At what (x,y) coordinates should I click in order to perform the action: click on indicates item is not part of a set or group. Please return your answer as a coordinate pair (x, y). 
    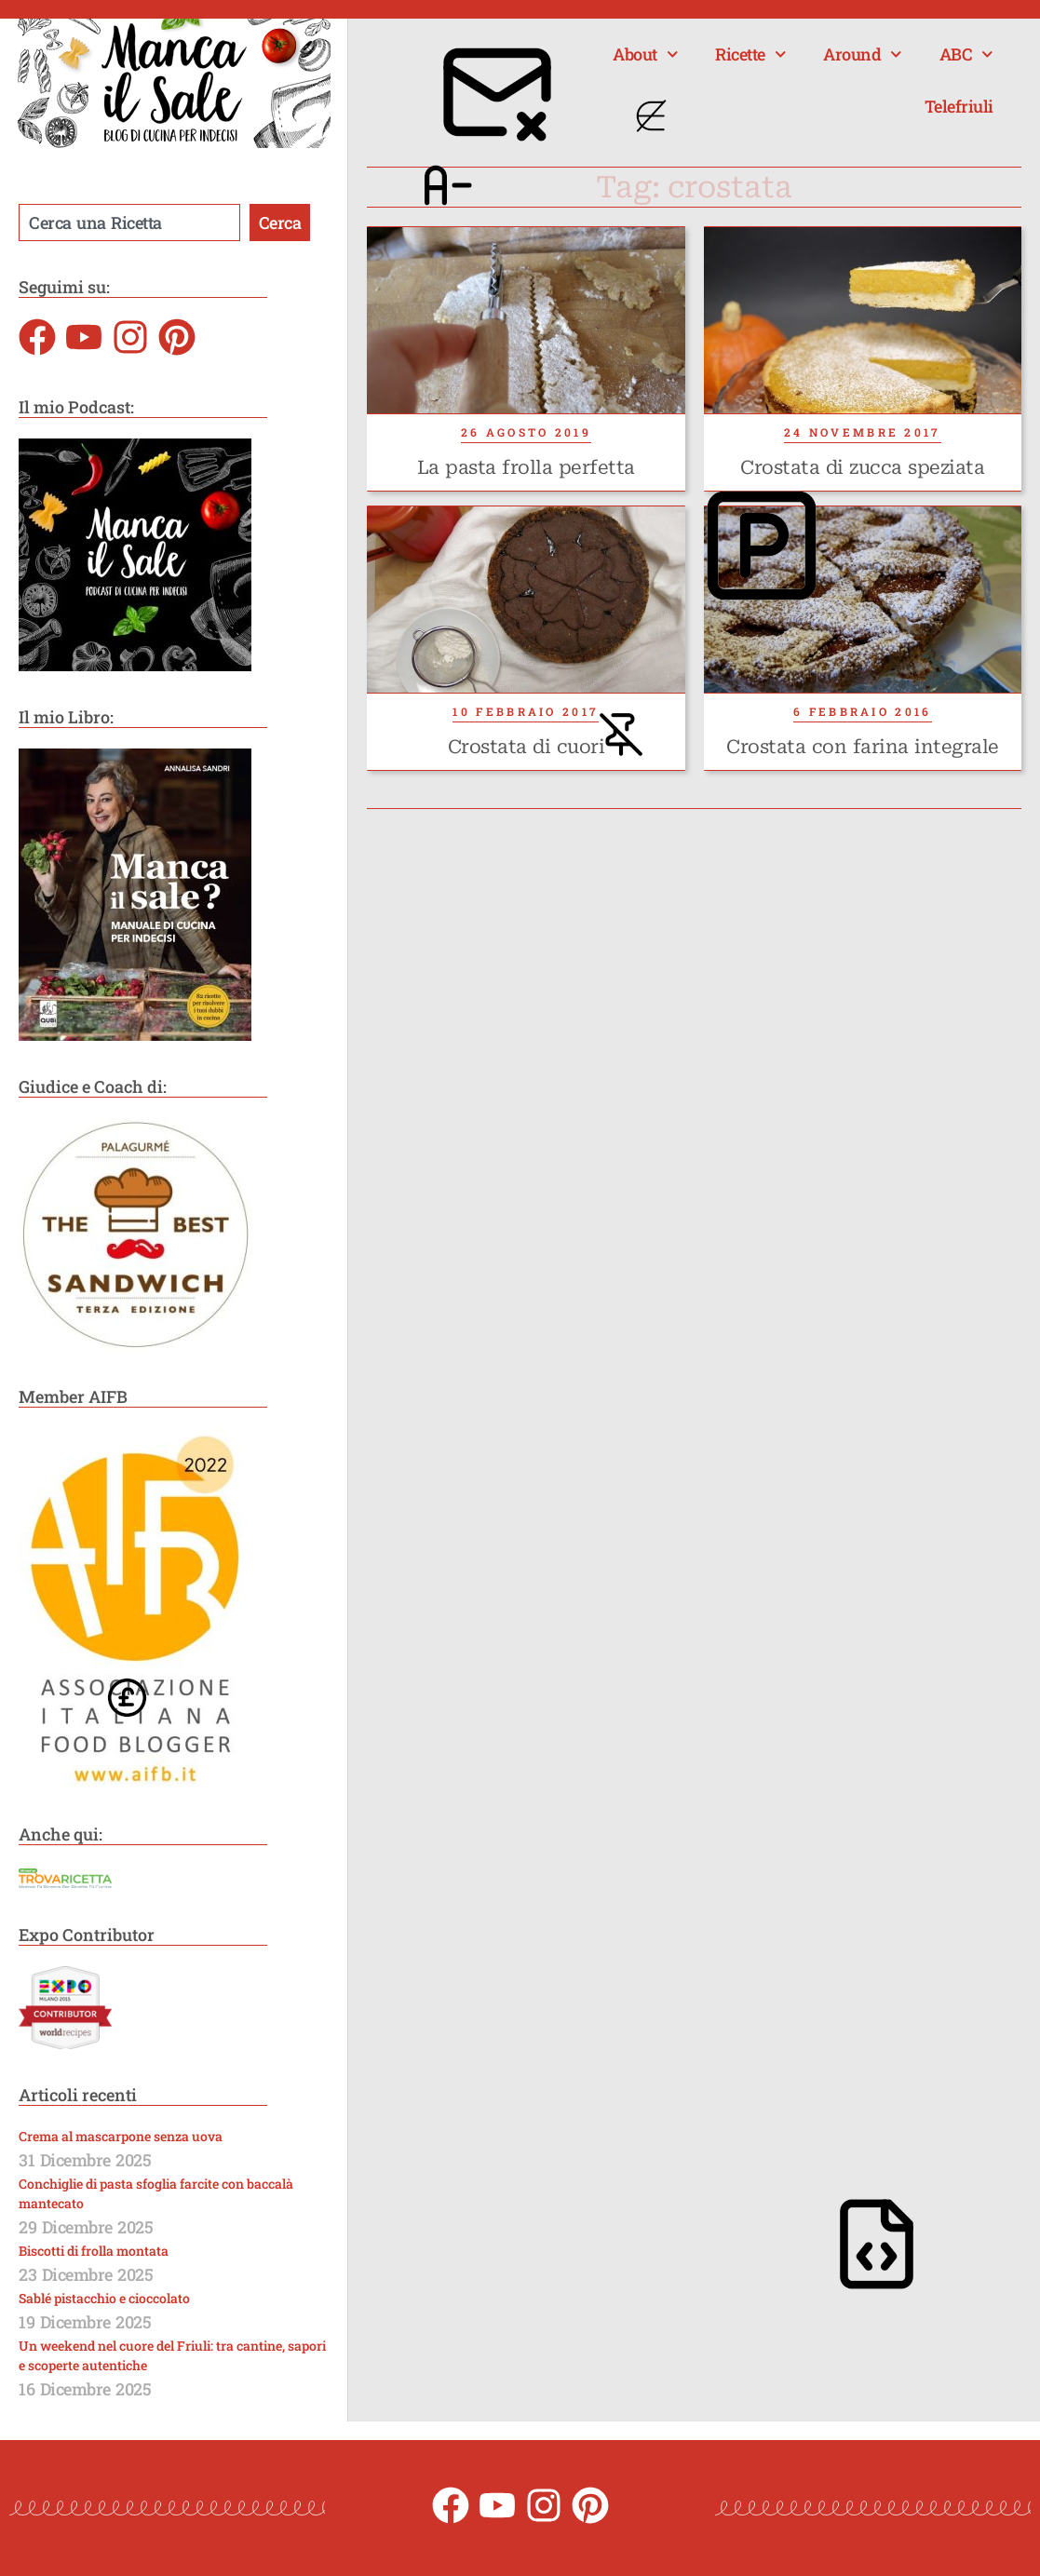
    Looking at the image, I should click on (651, 115).